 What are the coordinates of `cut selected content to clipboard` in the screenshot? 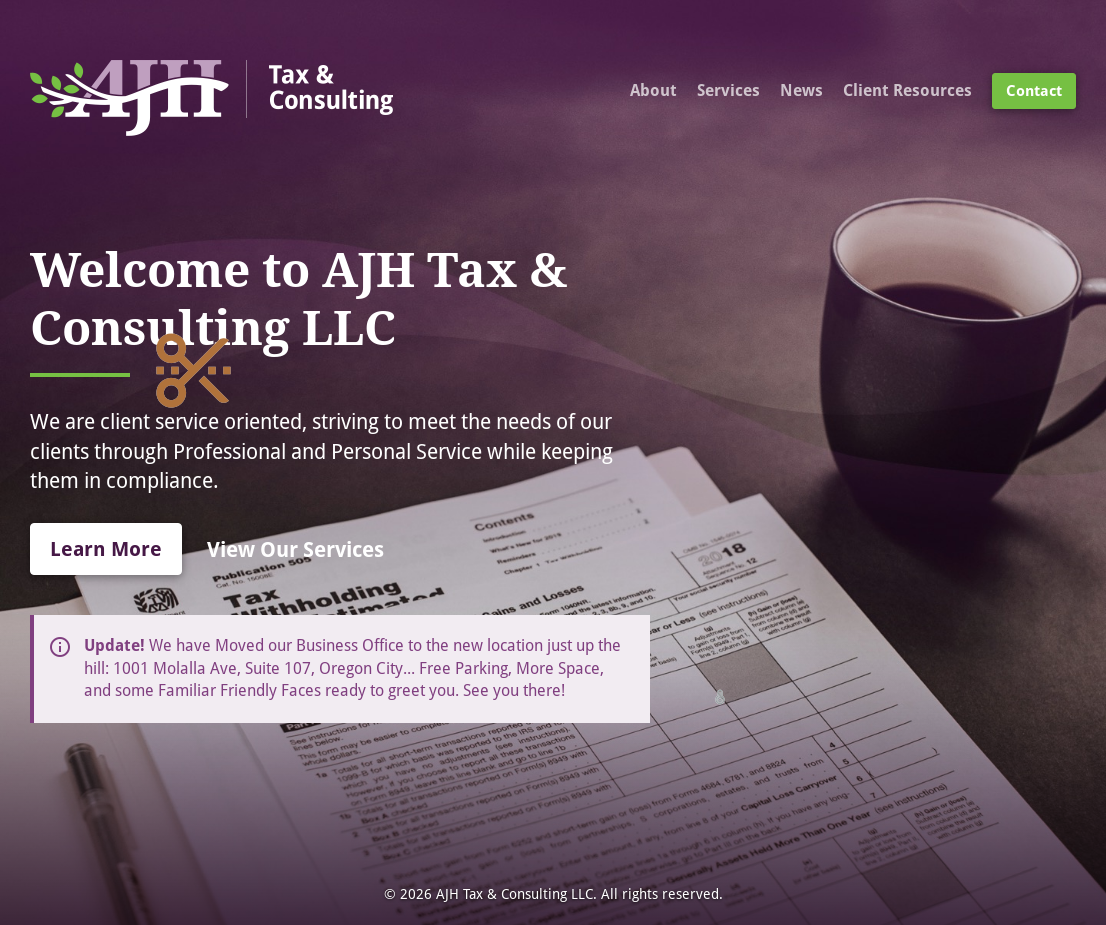 It's located at (193, 370).